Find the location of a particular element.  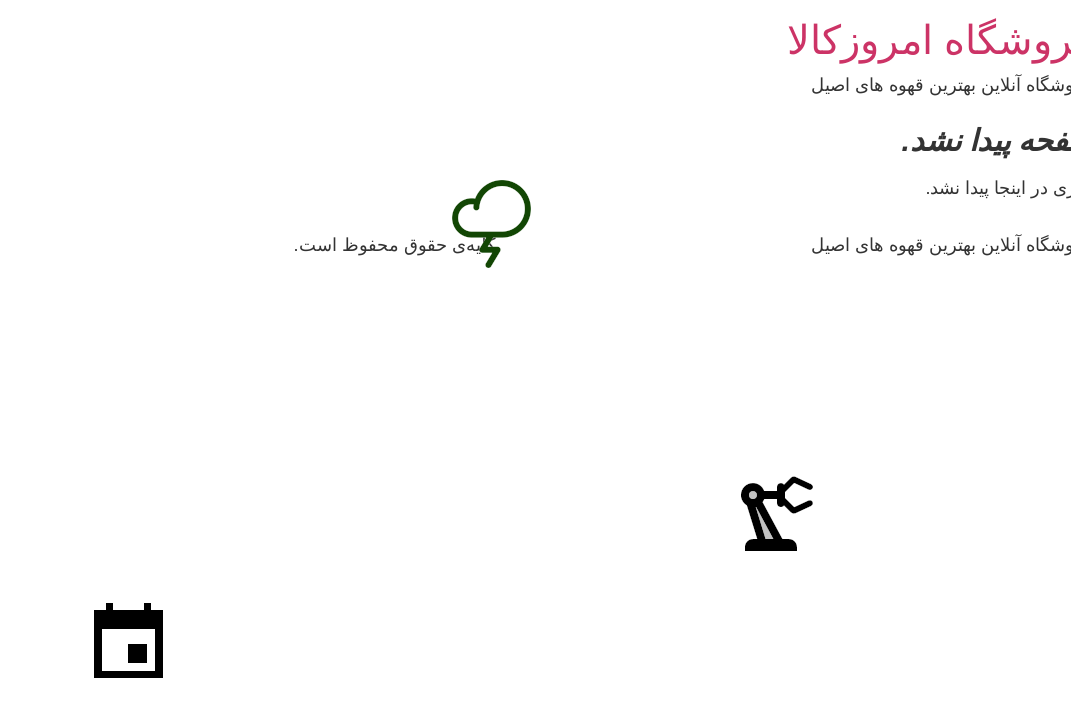

access manufacturing or industrial settings is located at coordinates (777, 515).